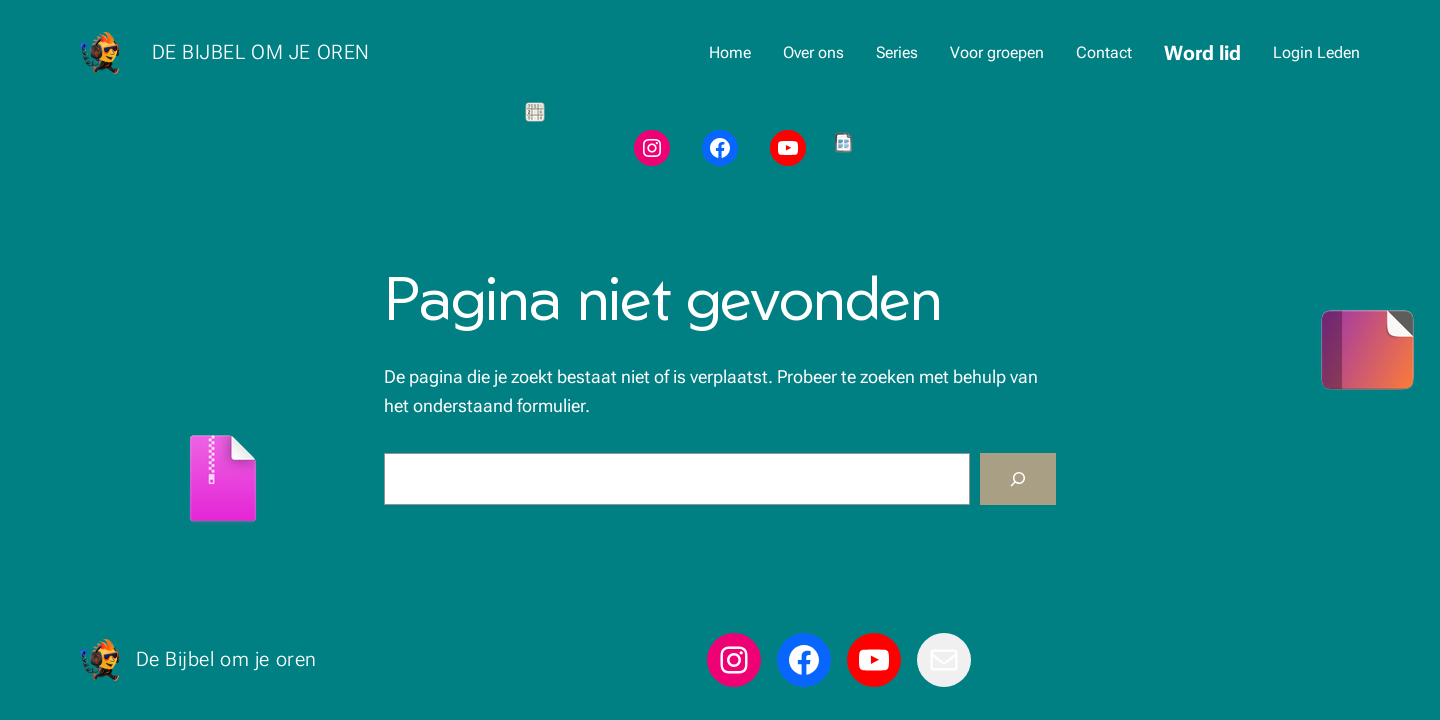  I want to click on change desktop wallpaper settings, so click(1367, 346).